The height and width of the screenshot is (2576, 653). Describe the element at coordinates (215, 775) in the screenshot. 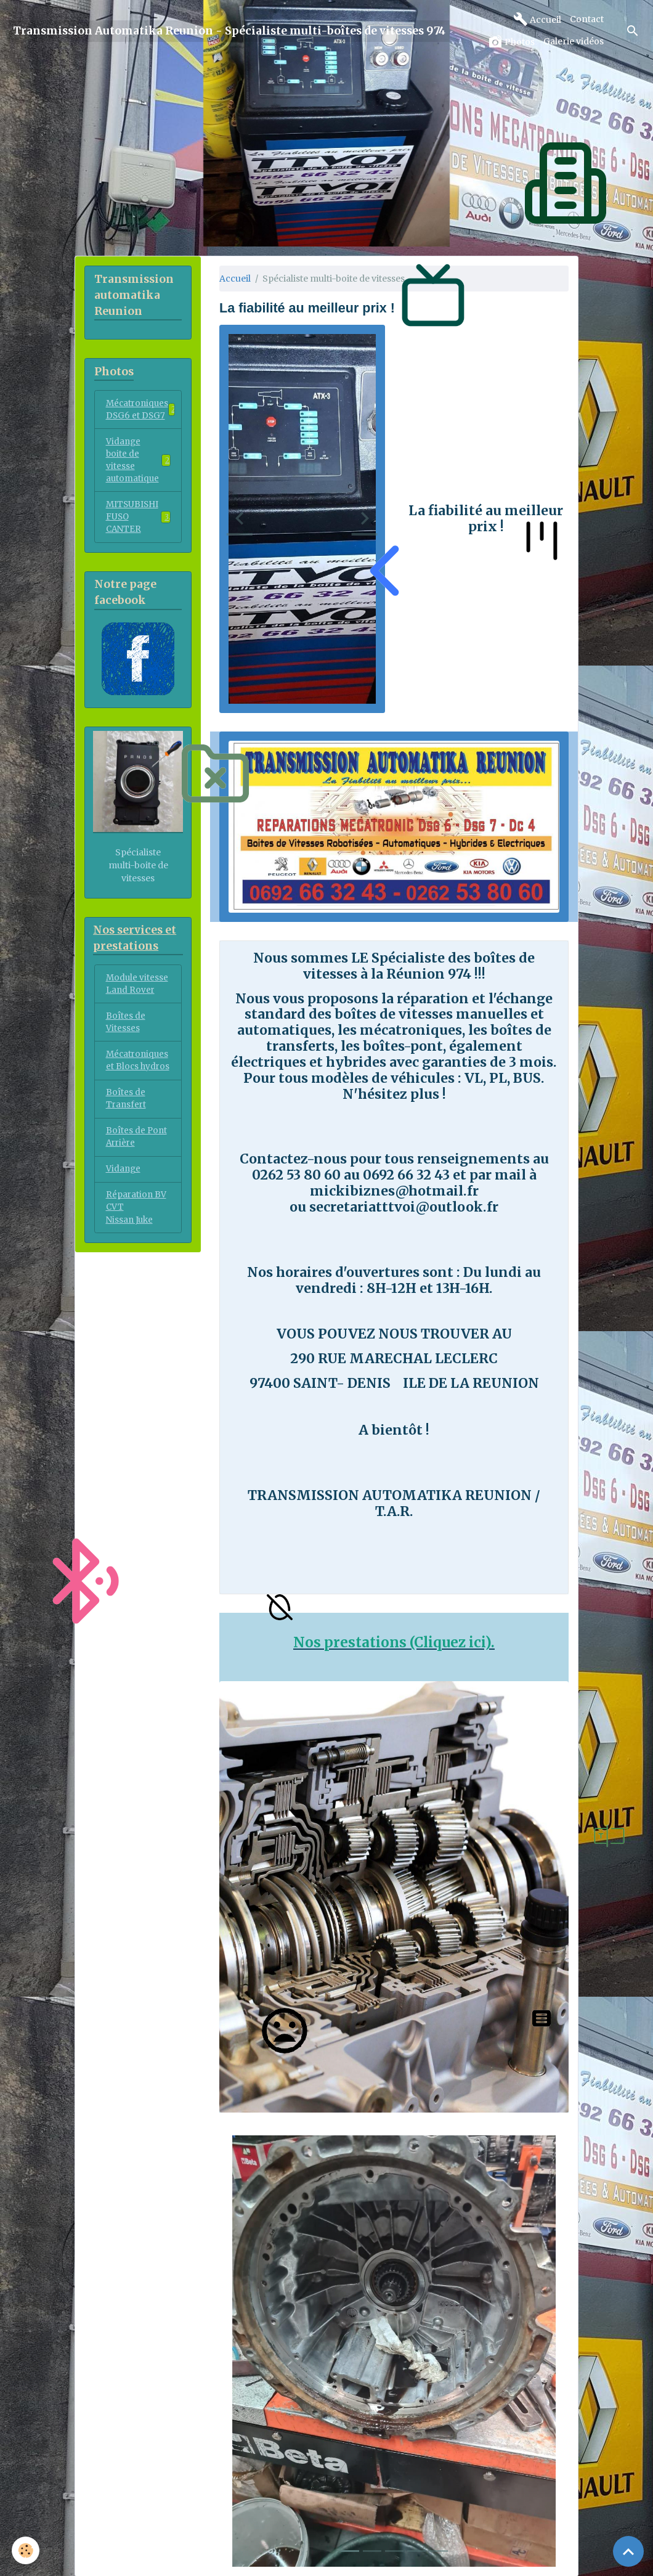

I see `delete a folder` at that location.